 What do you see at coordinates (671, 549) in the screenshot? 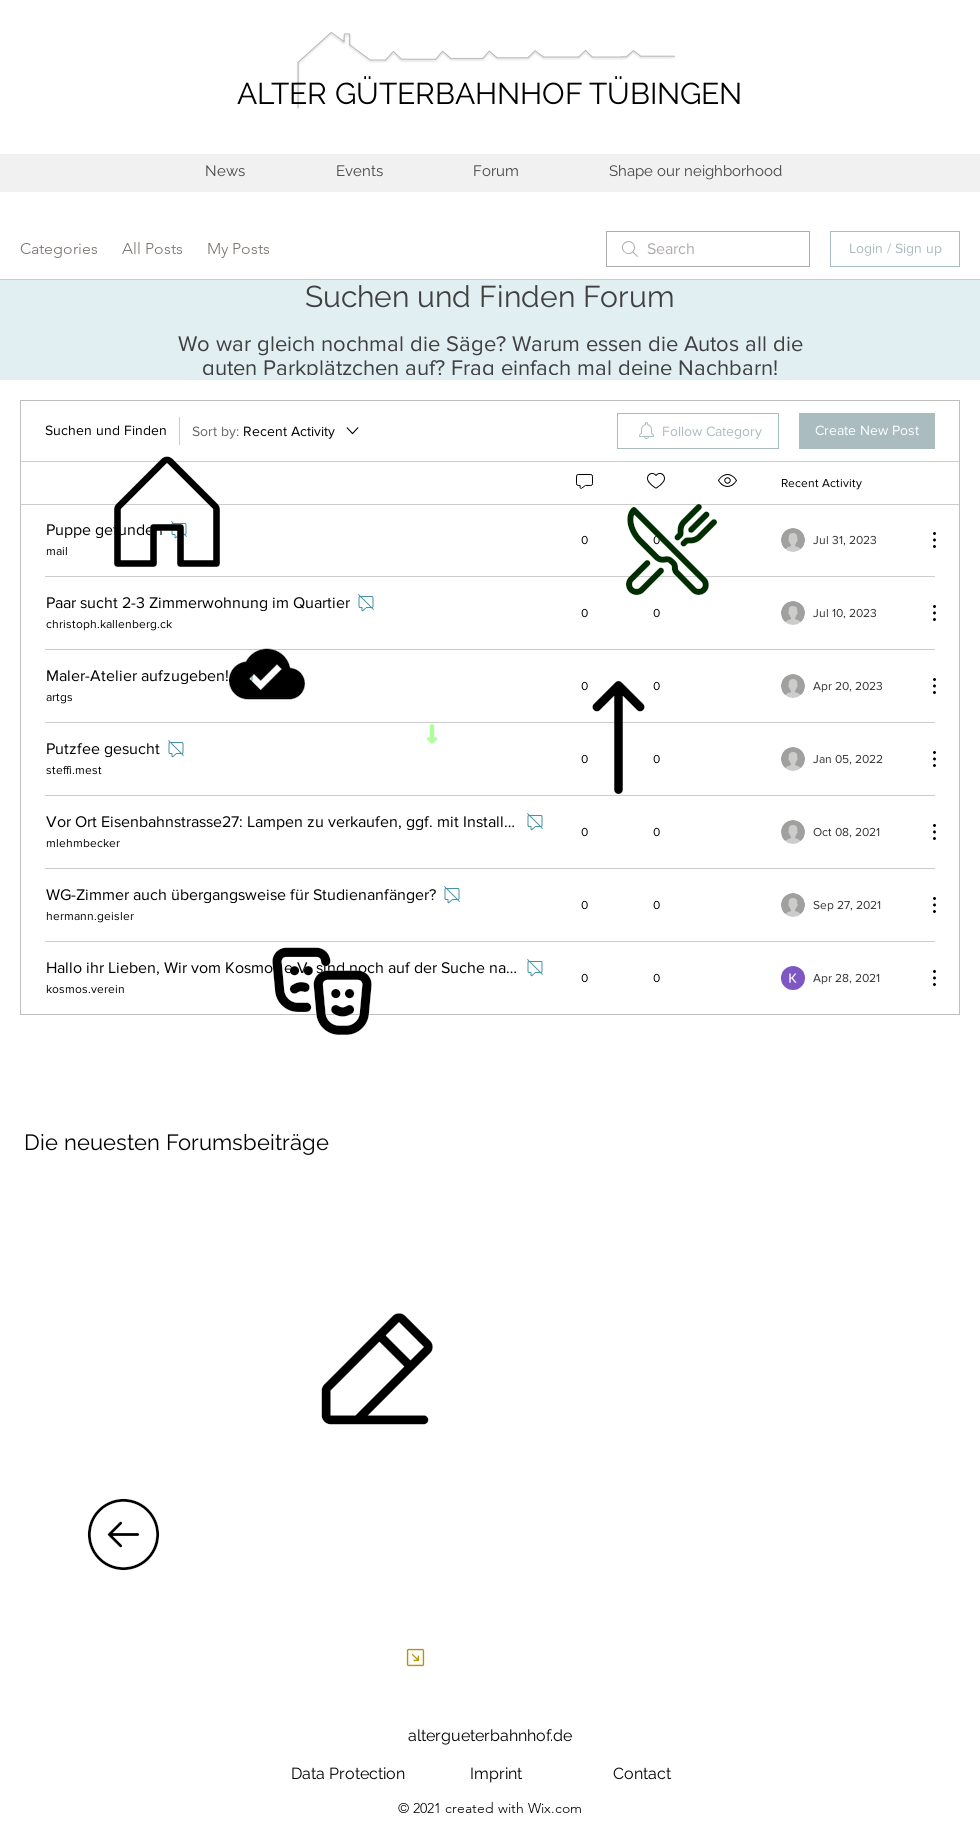
I see `find nearby restaurants` at bounding box center [671, 549].